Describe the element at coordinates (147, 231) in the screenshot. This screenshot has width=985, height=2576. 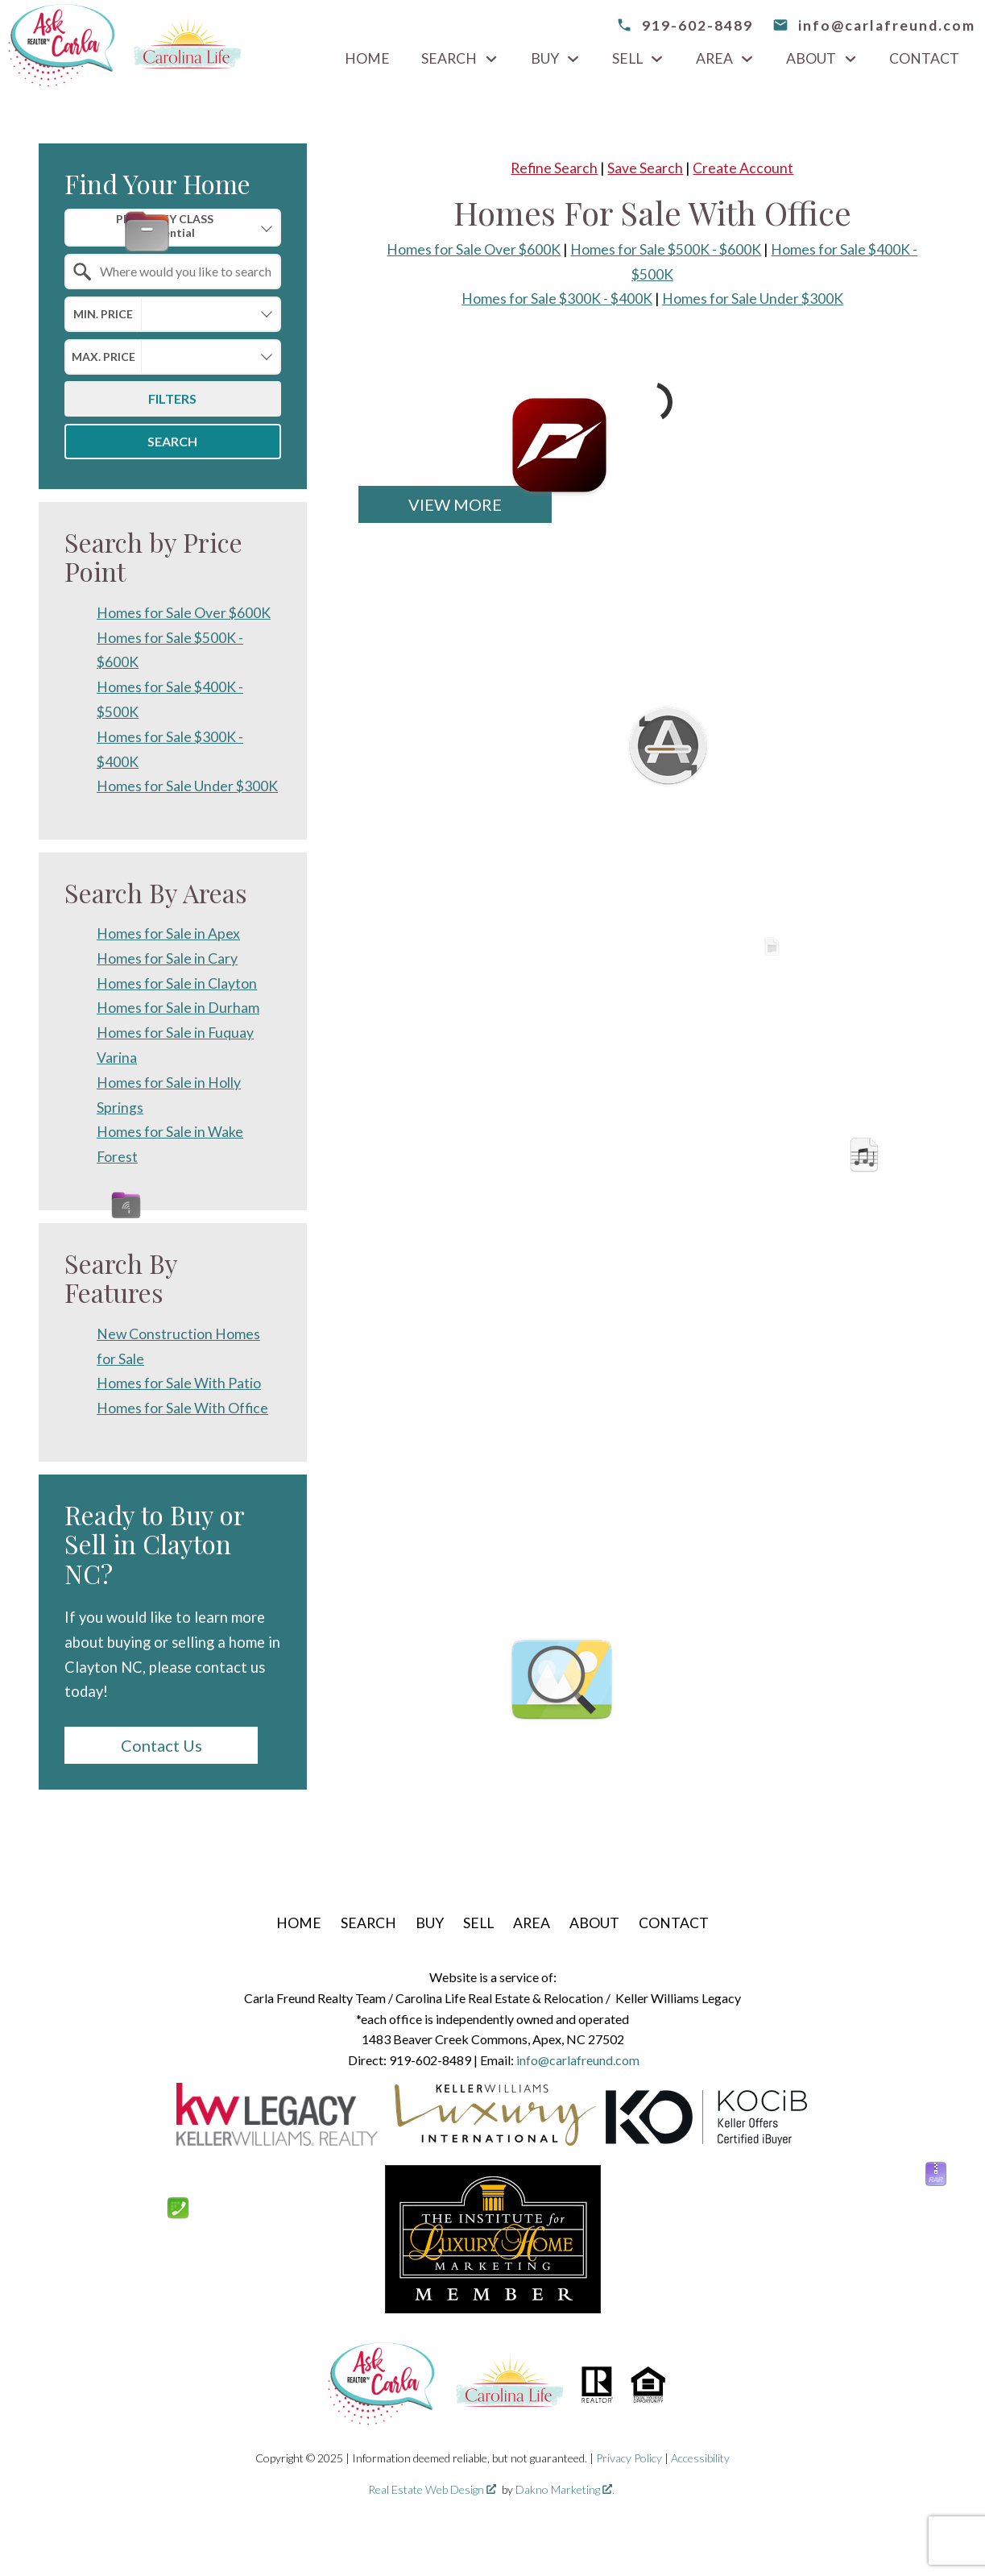
I see `open the file manager application` at that location.